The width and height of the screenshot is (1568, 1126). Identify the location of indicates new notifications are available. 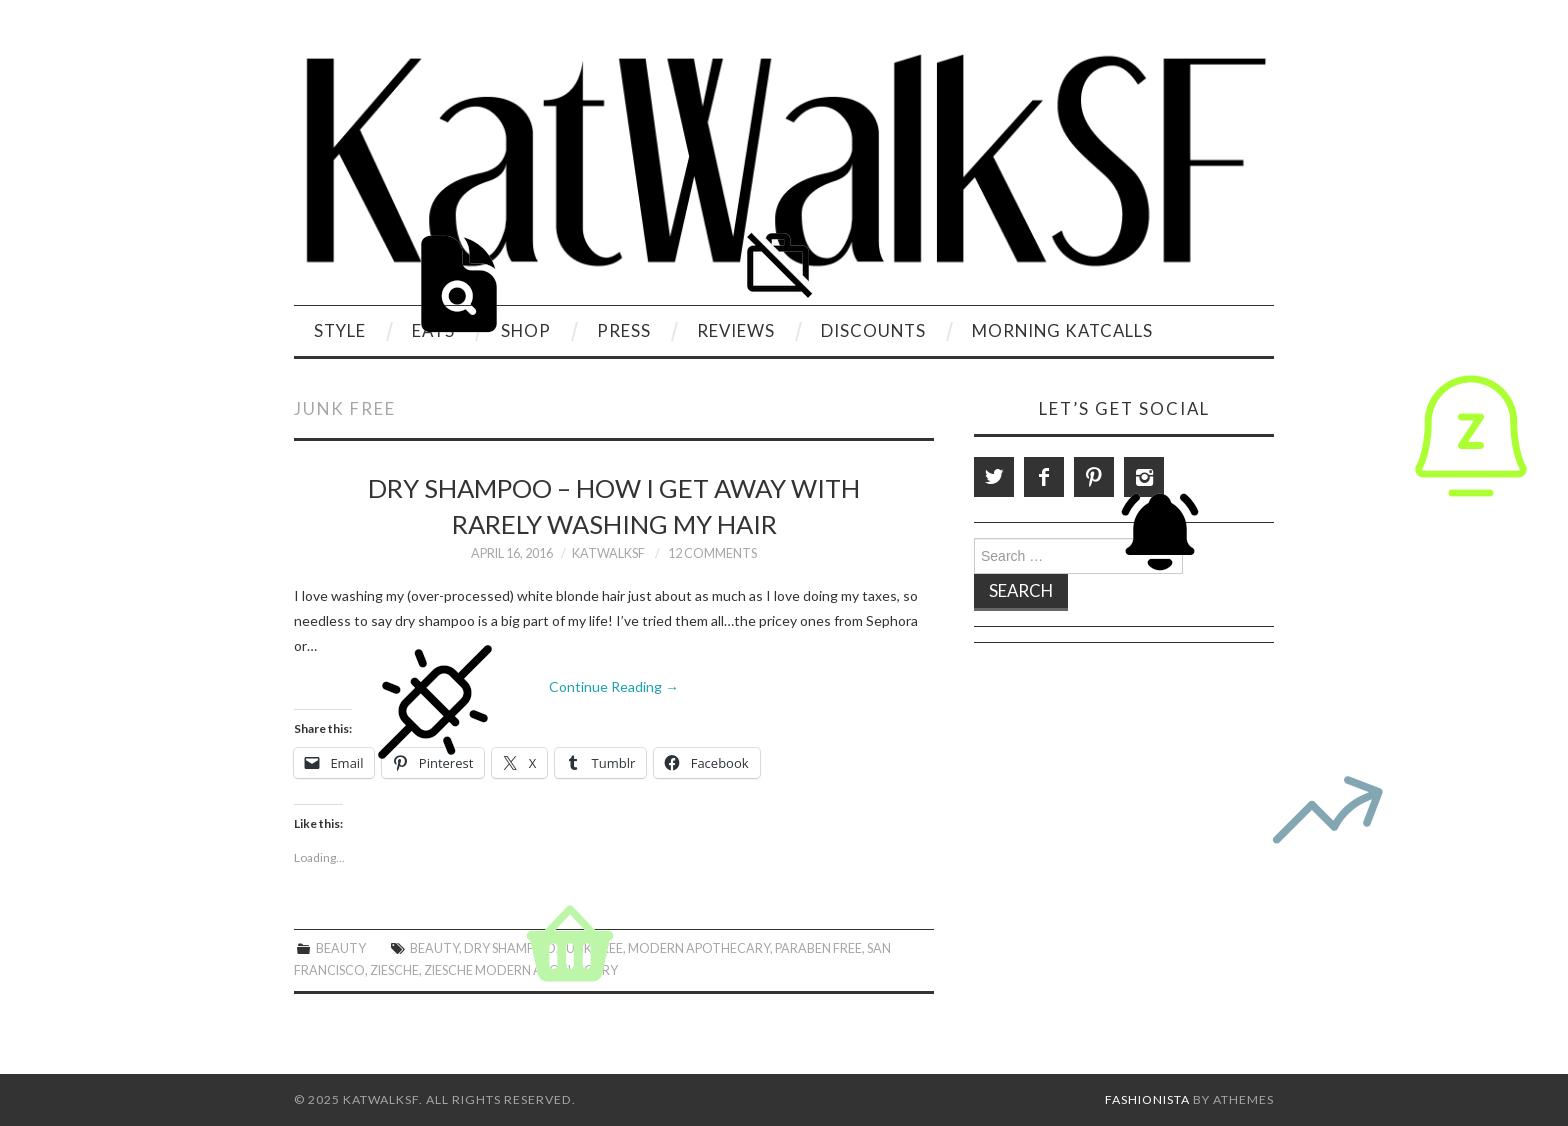
(1160, 532).